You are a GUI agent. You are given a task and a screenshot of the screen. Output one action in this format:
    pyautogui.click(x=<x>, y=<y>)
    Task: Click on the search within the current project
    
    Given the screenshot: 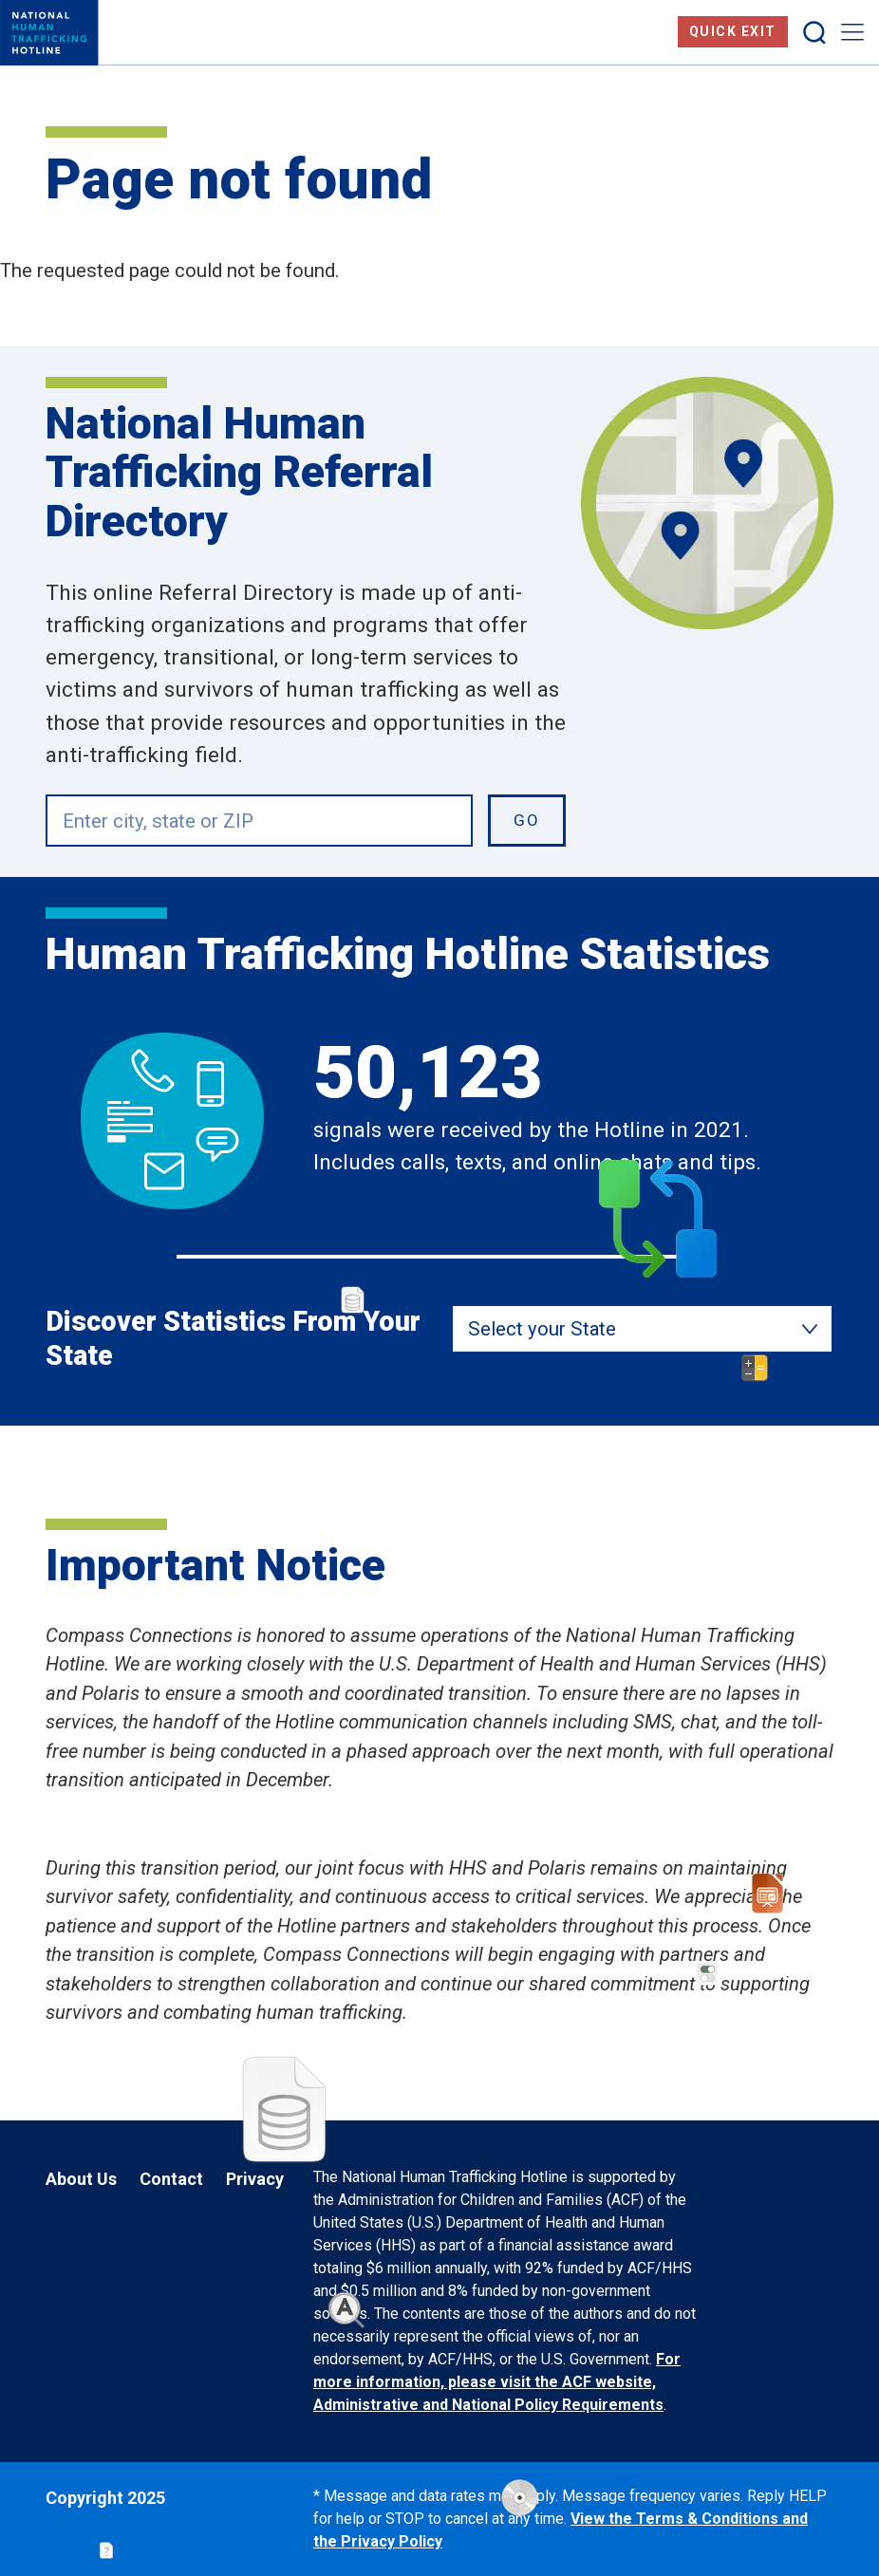 What is the action you would take?
    pyautogui.click(x=346, y=2310)
    